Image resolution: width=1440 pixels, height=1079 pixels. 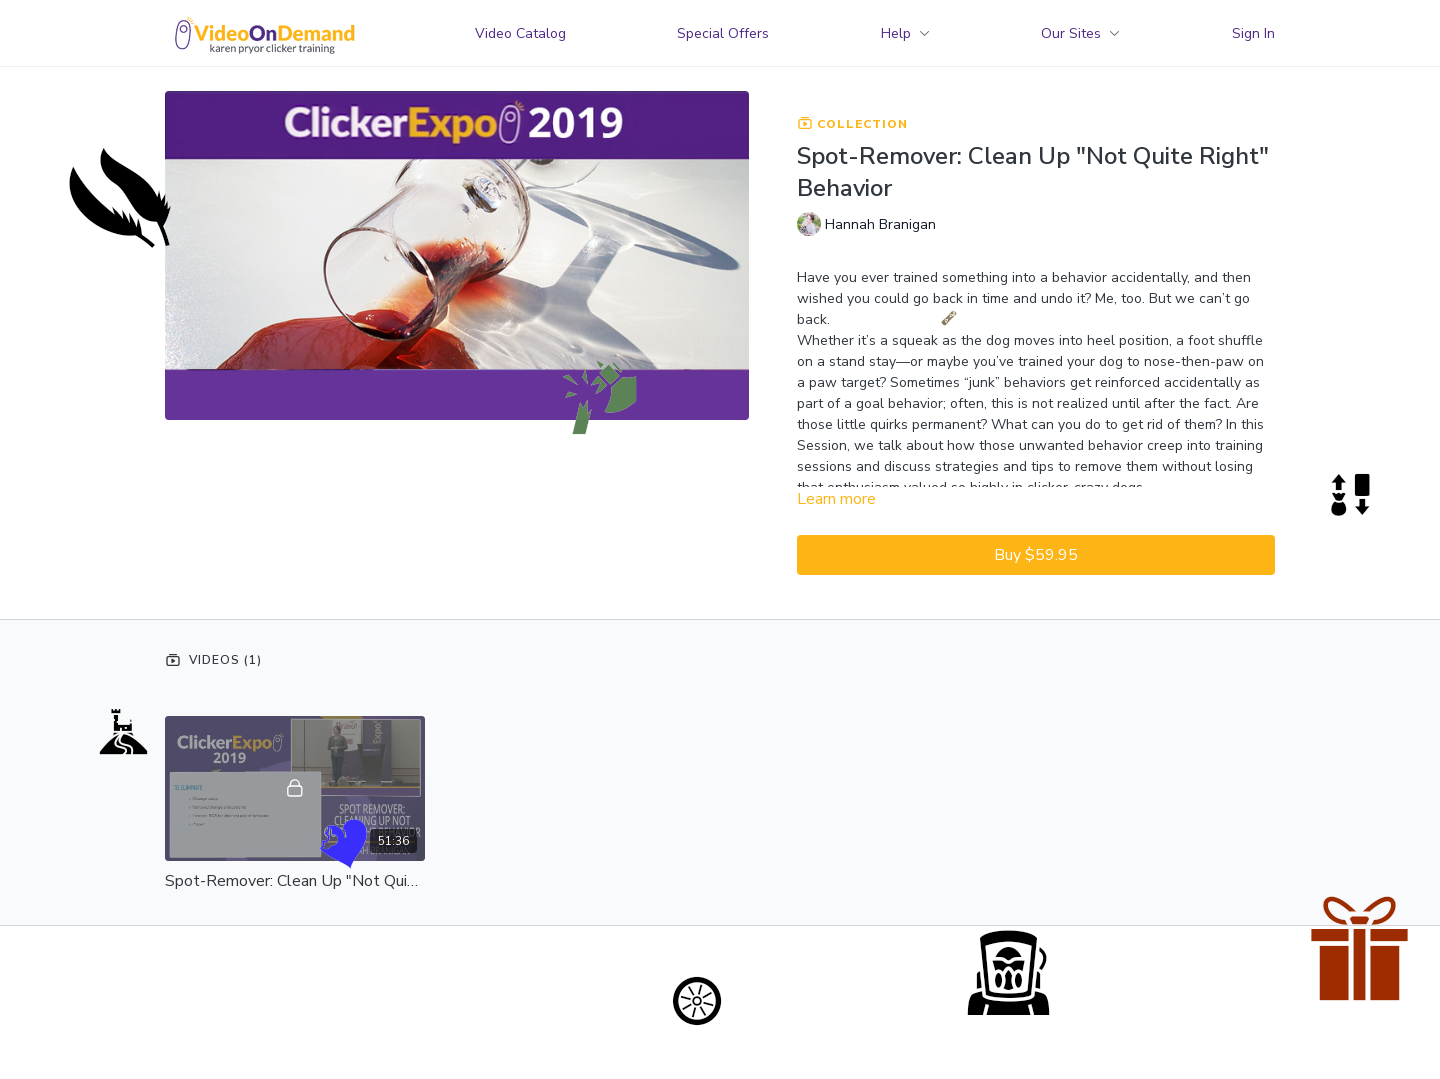 What do you see at coordinates (342, 844) in the screenshot?
I see `indicates damage or health loss in a game` at bounding box center [342, 844].